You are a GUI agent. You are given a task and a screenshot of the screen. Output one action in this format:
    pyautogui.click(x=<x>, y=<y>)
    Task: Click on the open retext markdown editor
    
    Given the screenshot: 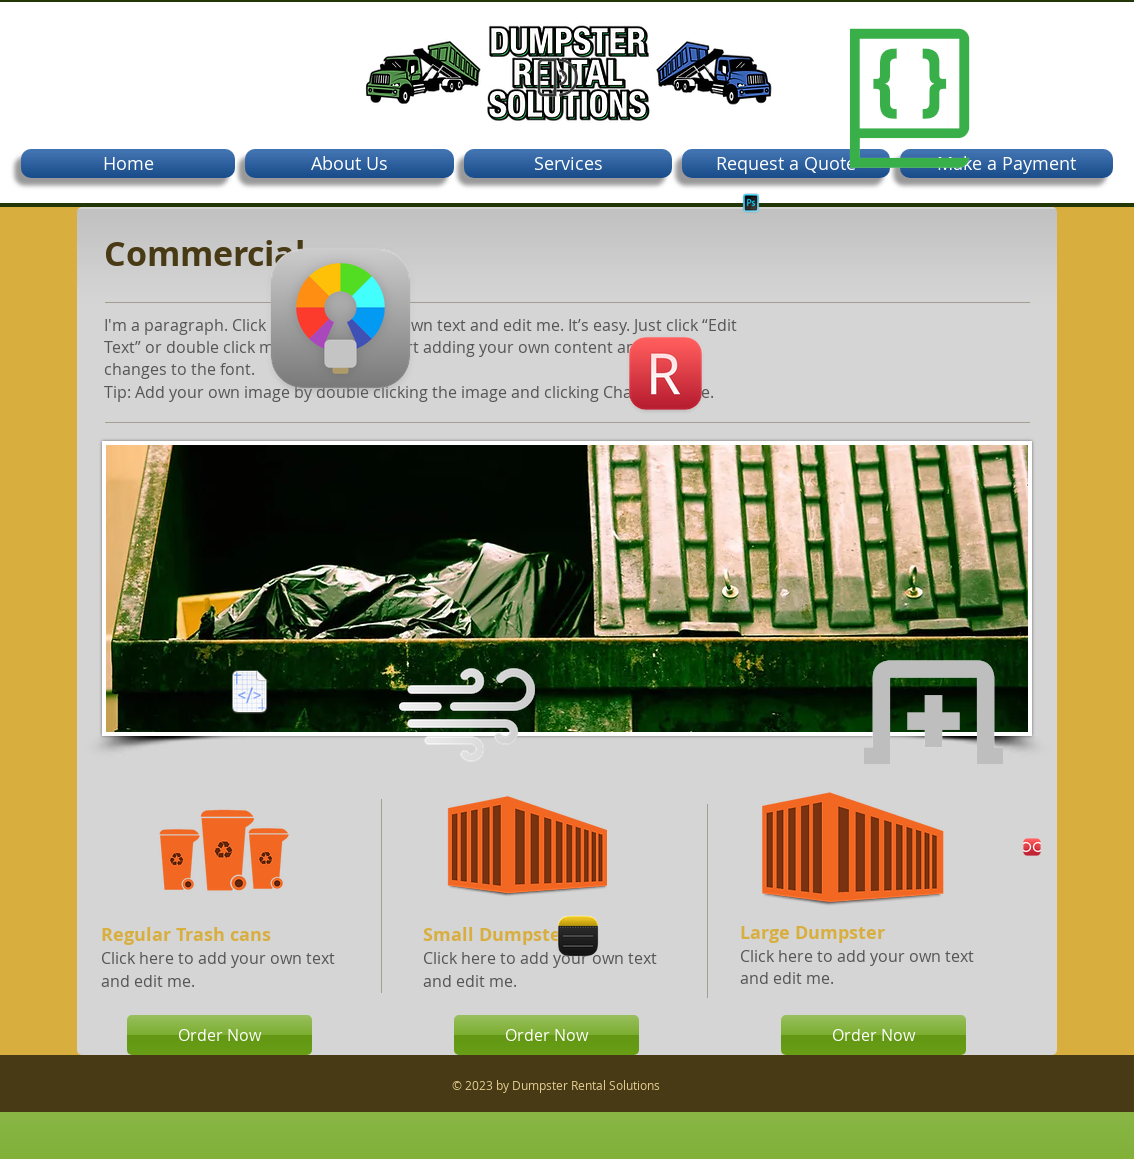 What is the action you would take?
    pyautogui.click(x=665, y=373)
    